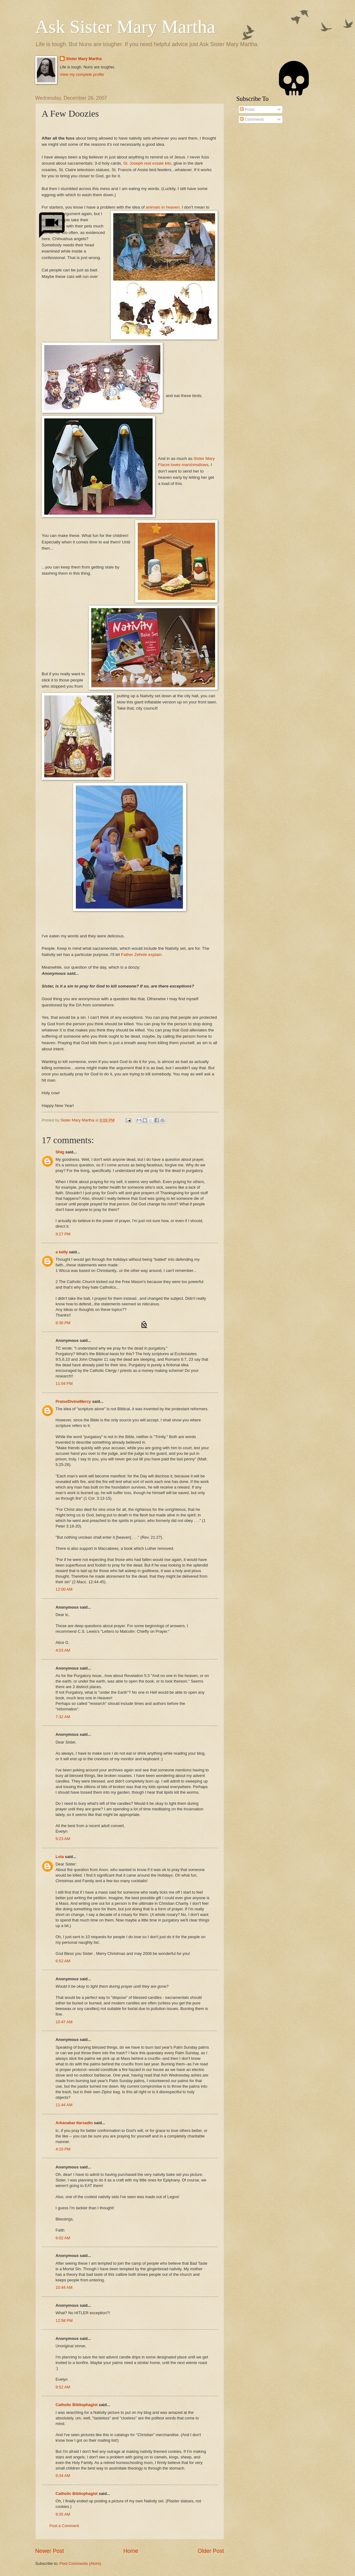 Image resolution: width=355 pixels, height=2576 pixels. What do you see at coordinates (144, 1325) in the screenshot?
I see `indicates an unencrypted or insecure email connection` at bounding box center [144, 1325].